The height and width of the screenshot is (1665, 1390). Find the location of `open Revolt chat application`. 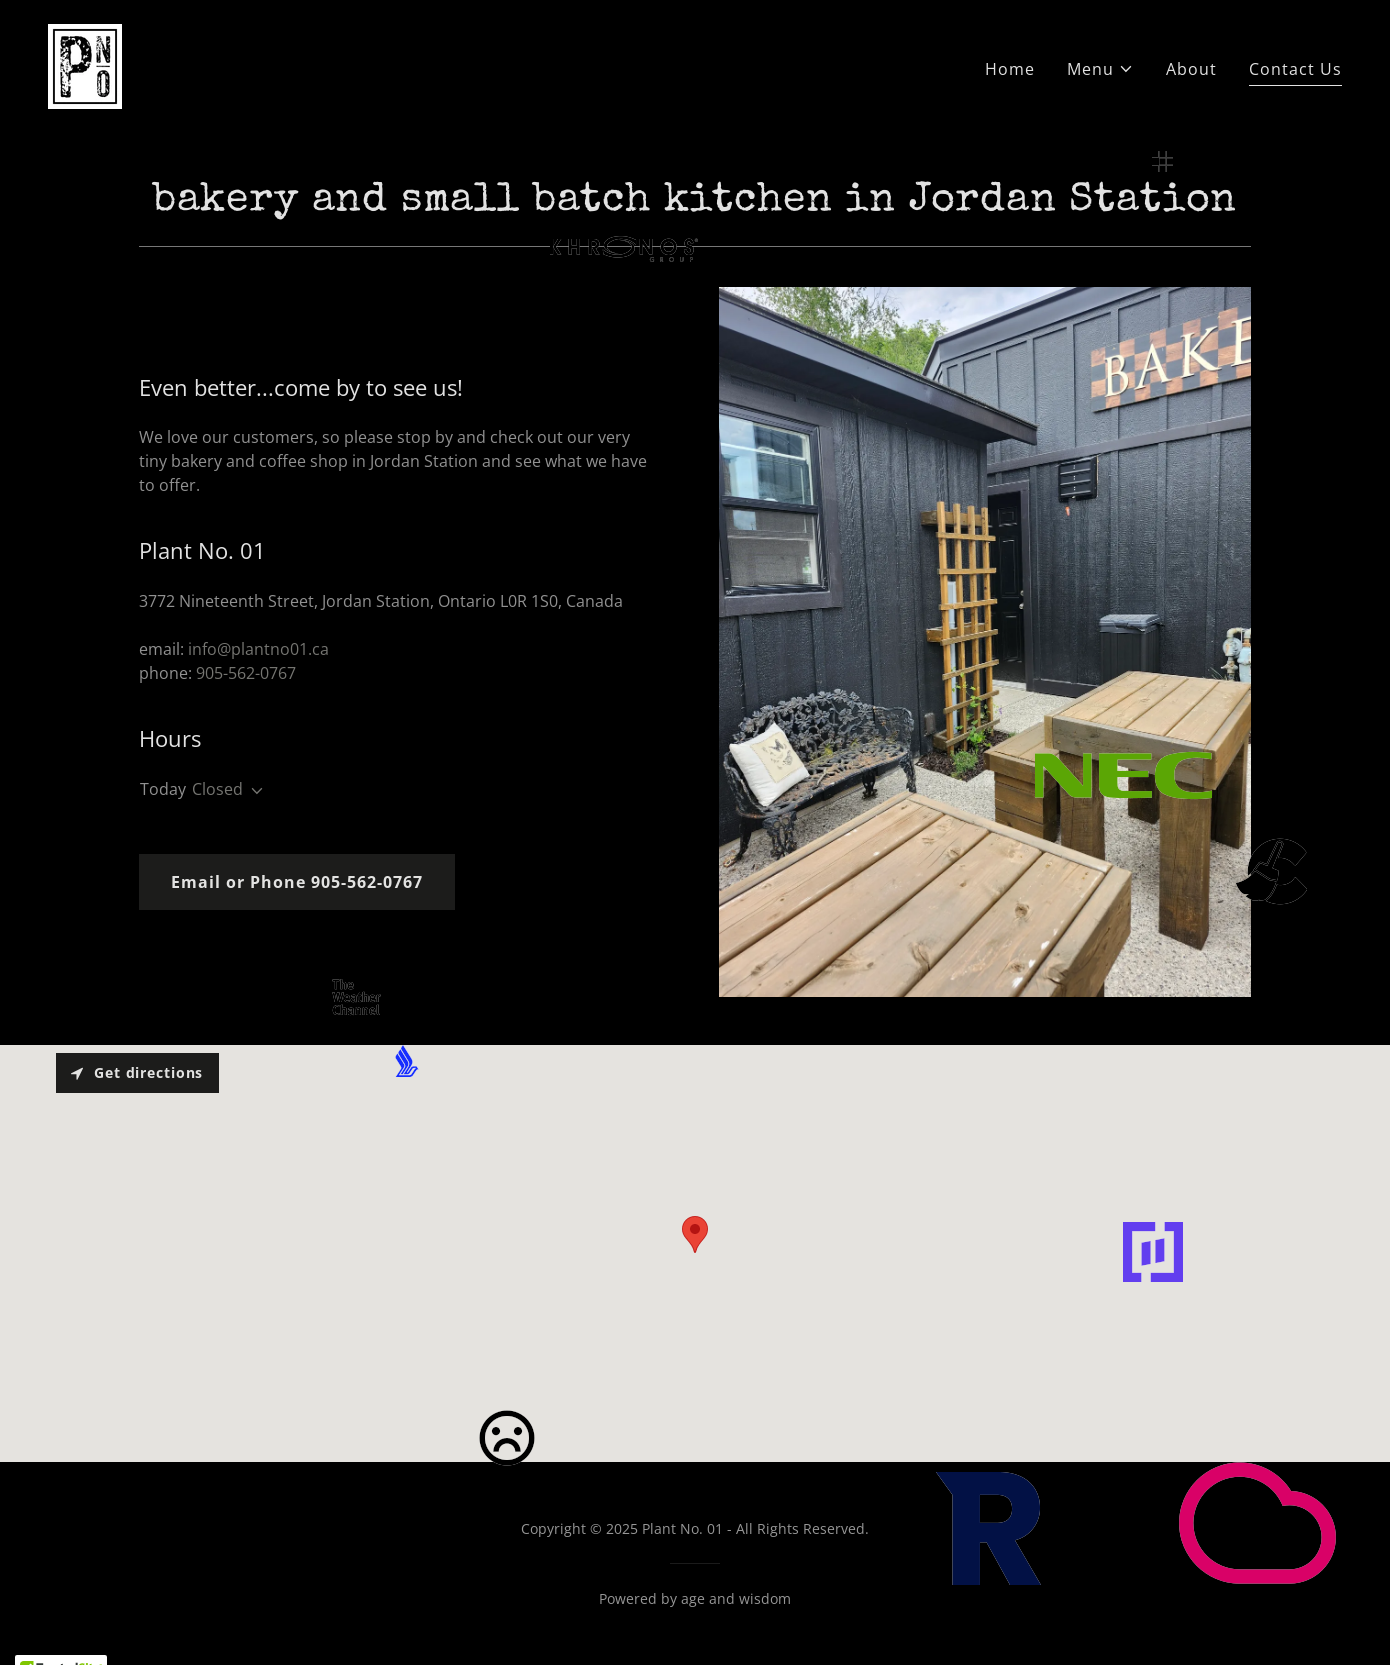

open Revolt chat application is located at coordinates (988, 1528).